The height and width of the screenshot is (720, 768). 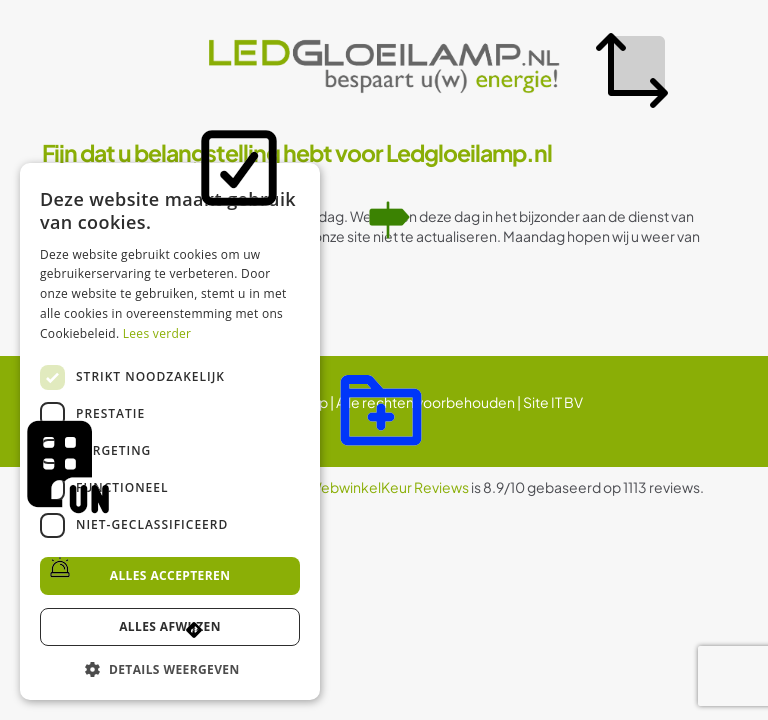 What do you see at coordinates (194, 630) in the screenshot?
I see `turn right navigation instruction` at bounding box center [194, 630].